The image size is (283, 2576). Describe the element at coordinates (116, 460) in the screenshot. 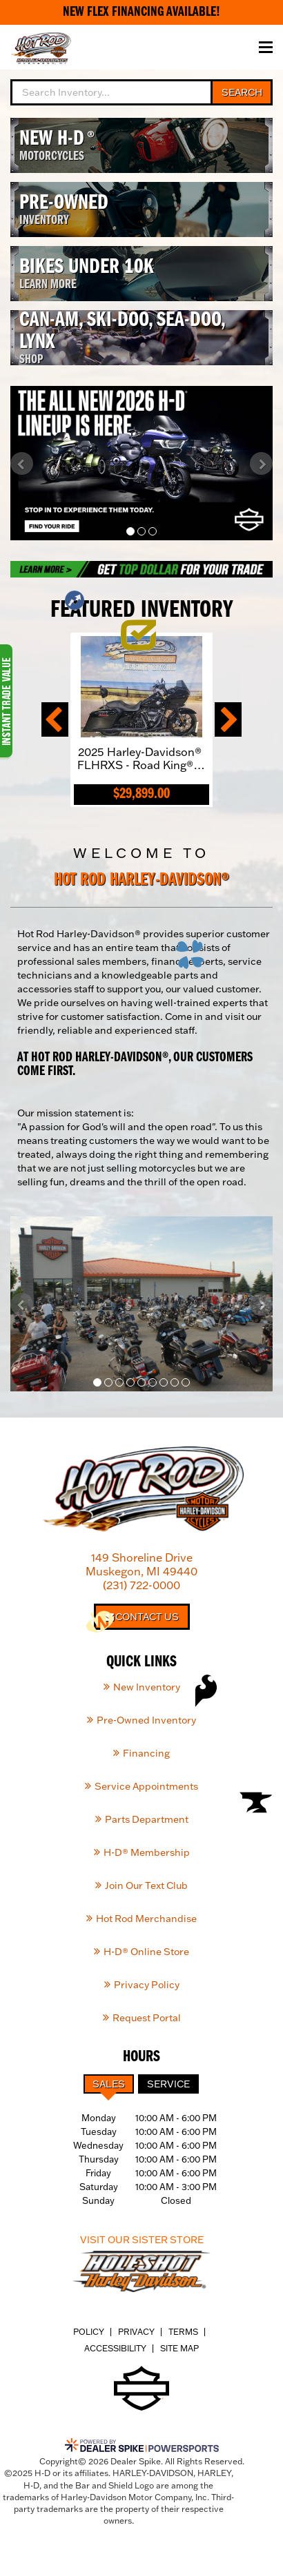

I see `lineageos logo` at that location.